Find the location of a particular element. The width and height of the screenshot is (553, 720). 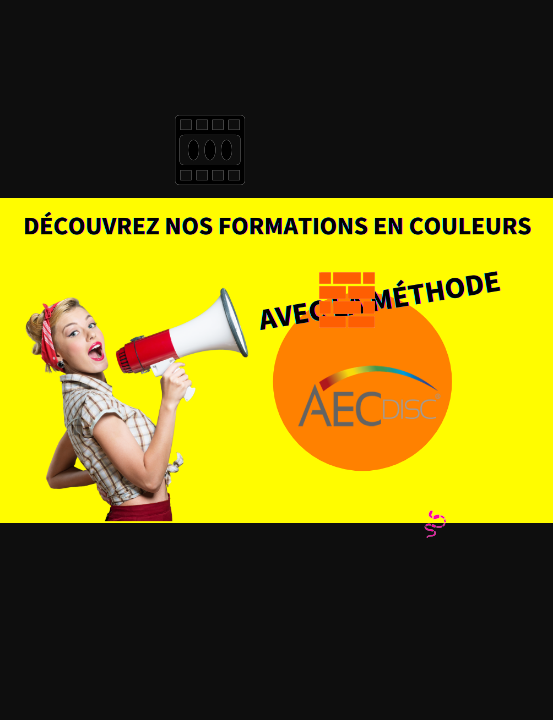

earthworm creature in a game context is located at coordinates (435, 524).